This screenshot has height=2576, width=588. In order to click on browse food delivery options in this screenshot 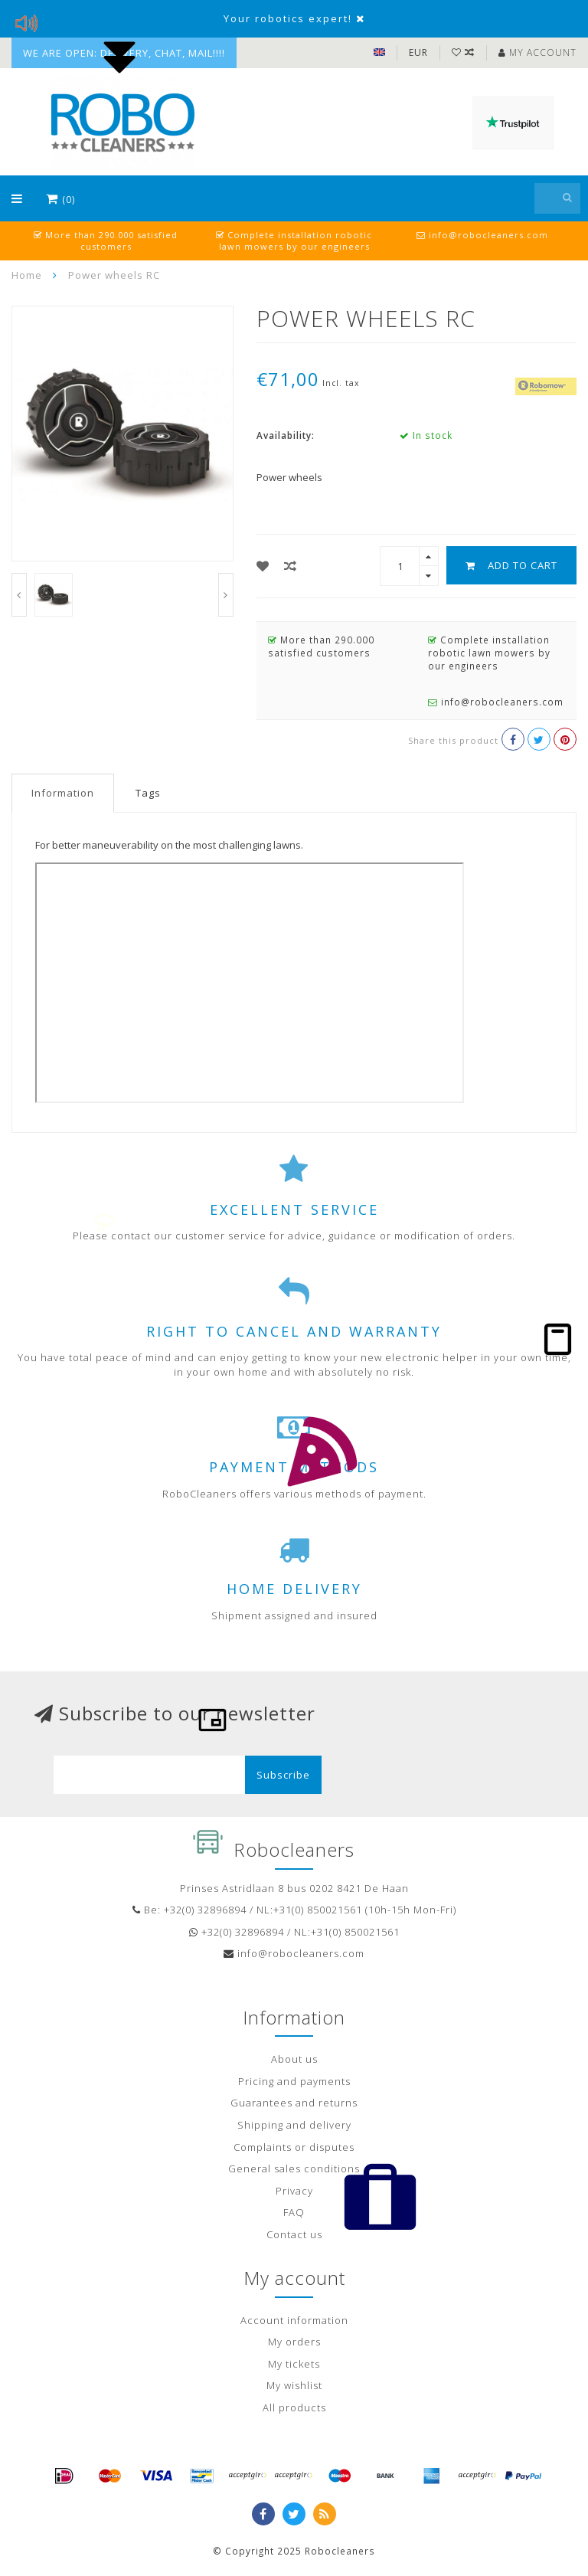, I will do `click(322, 1452)`.